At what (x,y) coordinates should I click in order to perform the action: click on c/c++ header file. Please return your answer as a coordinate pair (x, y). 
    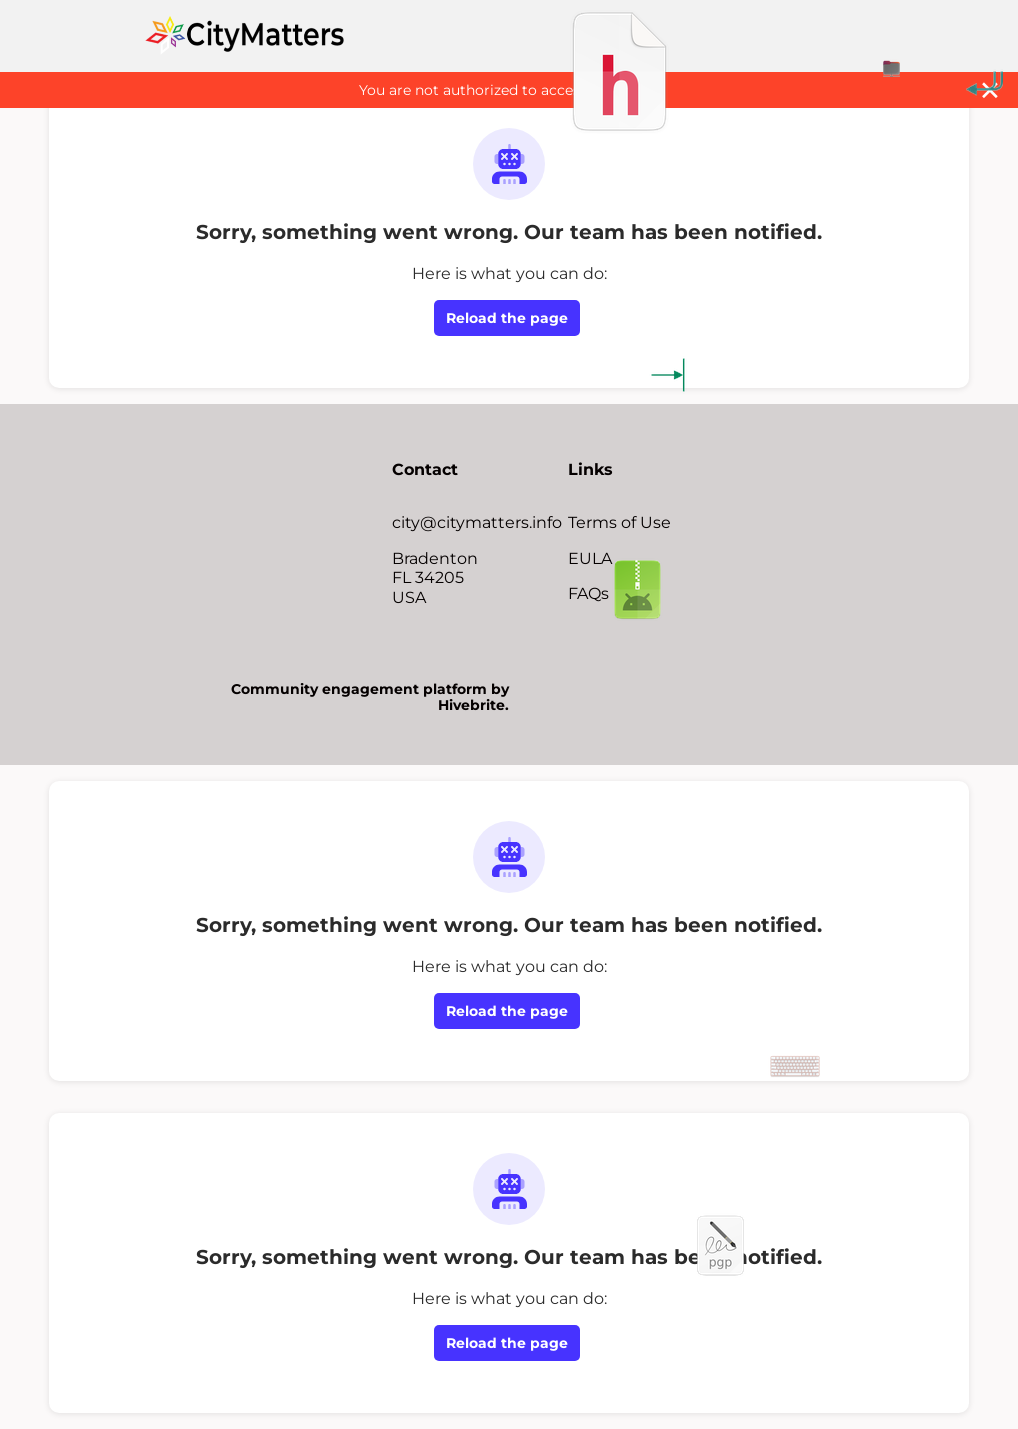
    Looking at the image, I should click on (619, 71).